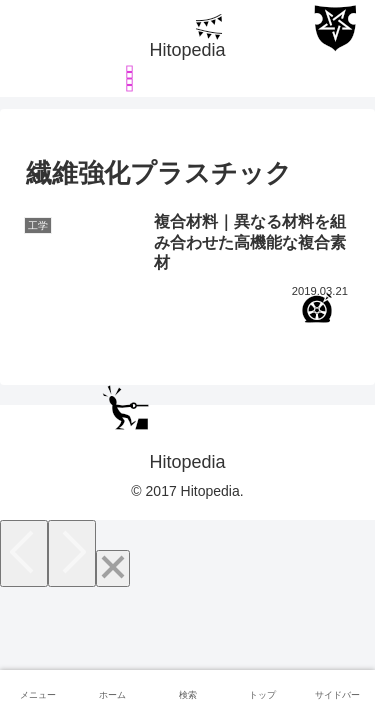 The width and height of the screenshot is (375, 720). I want to click on place a brick or building block, so click(129, 78).